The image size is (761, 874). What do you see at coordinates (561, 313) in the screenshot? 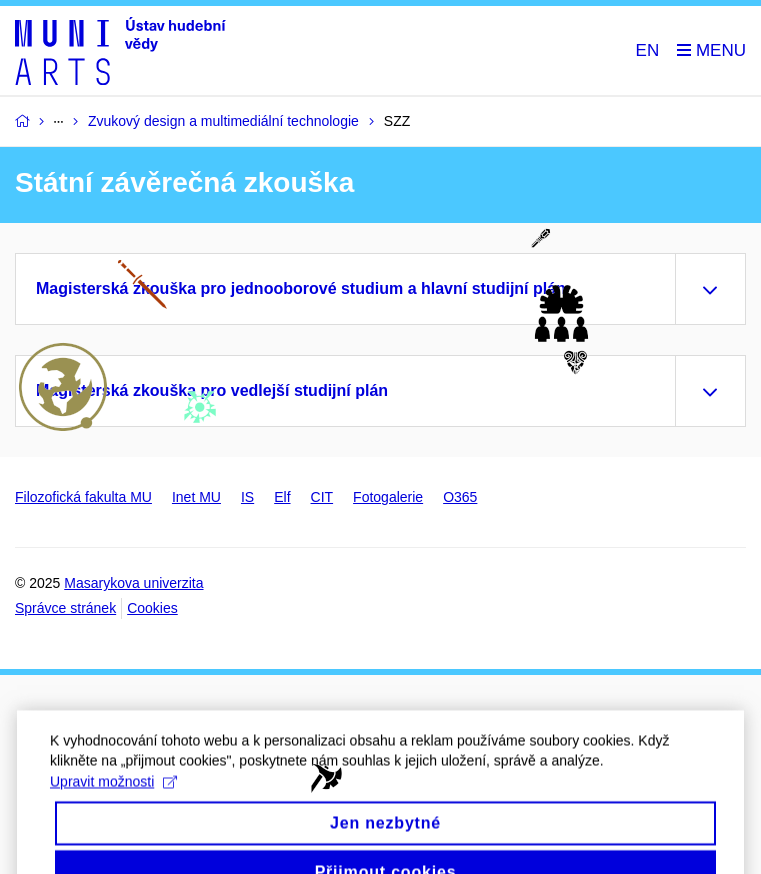
I see `access collaborative brainstorming features` at bounding box center [561, 313].